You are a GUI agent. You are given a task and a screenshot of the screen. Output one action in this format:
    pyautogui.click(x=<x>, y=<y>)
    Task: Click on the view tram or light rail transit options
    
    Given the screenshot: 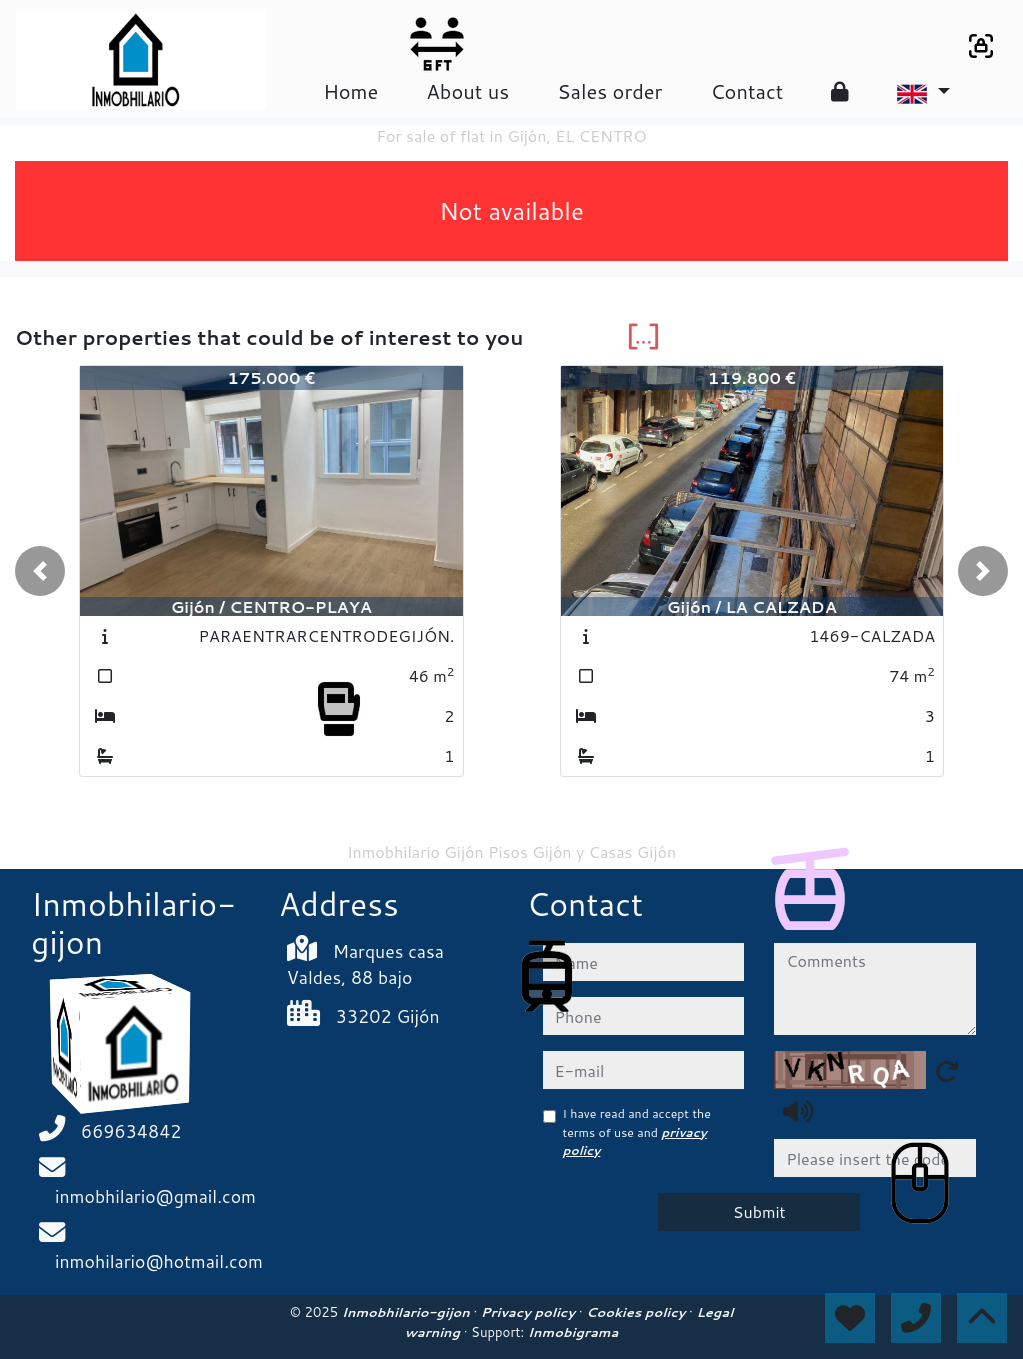 What is the action you would take?
    pyautogui.click(x=547, y=976)
    